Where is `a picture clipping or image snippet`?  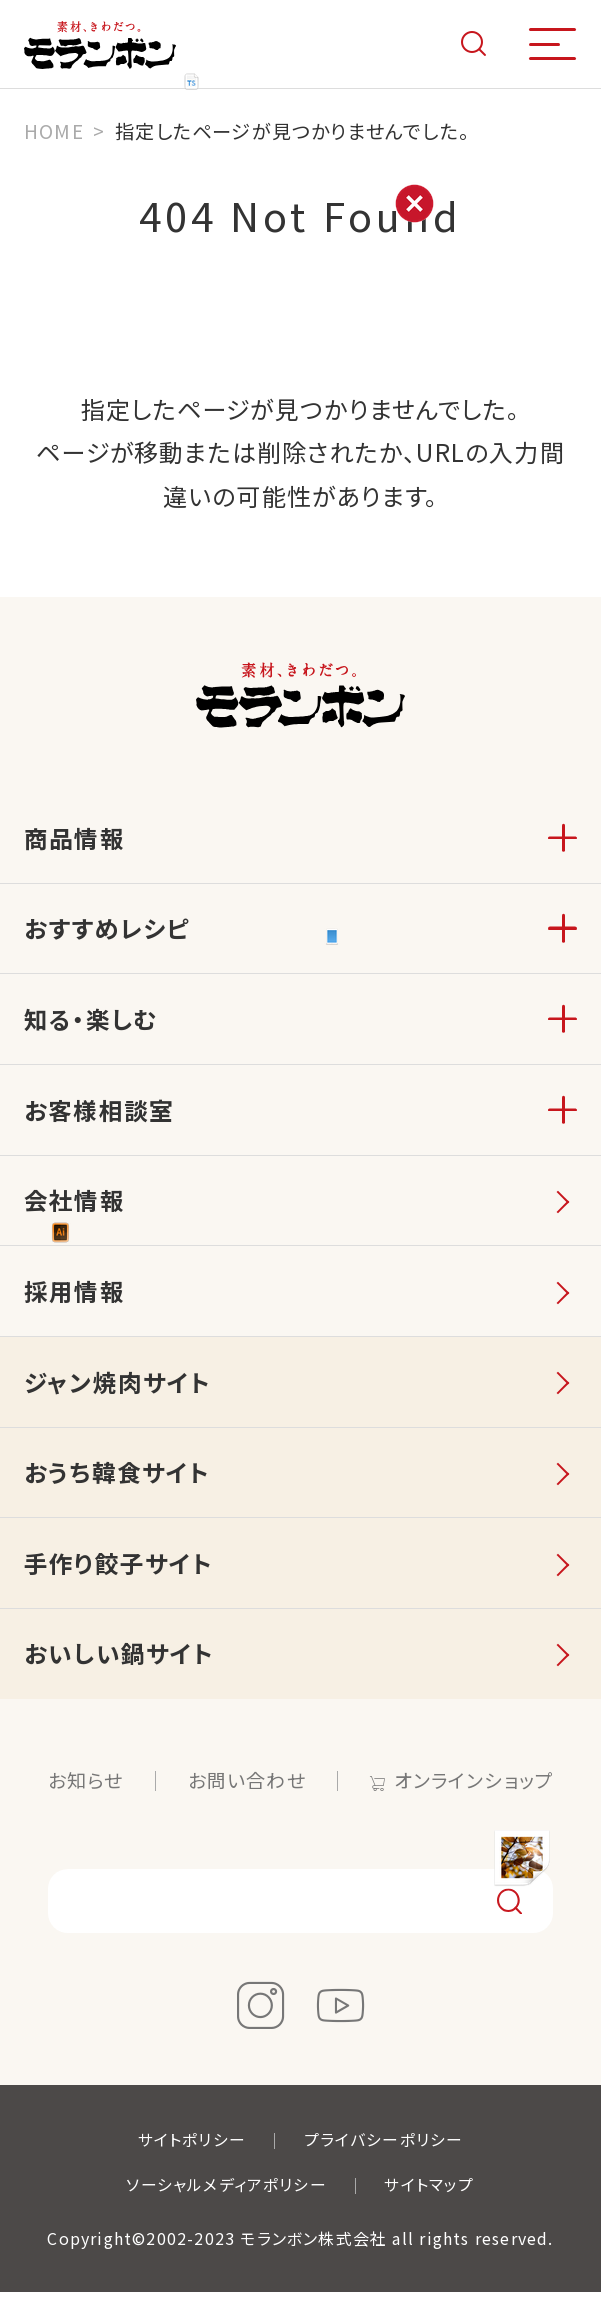
a picture clipping or image snippet is located at coordinates (522, 1859).